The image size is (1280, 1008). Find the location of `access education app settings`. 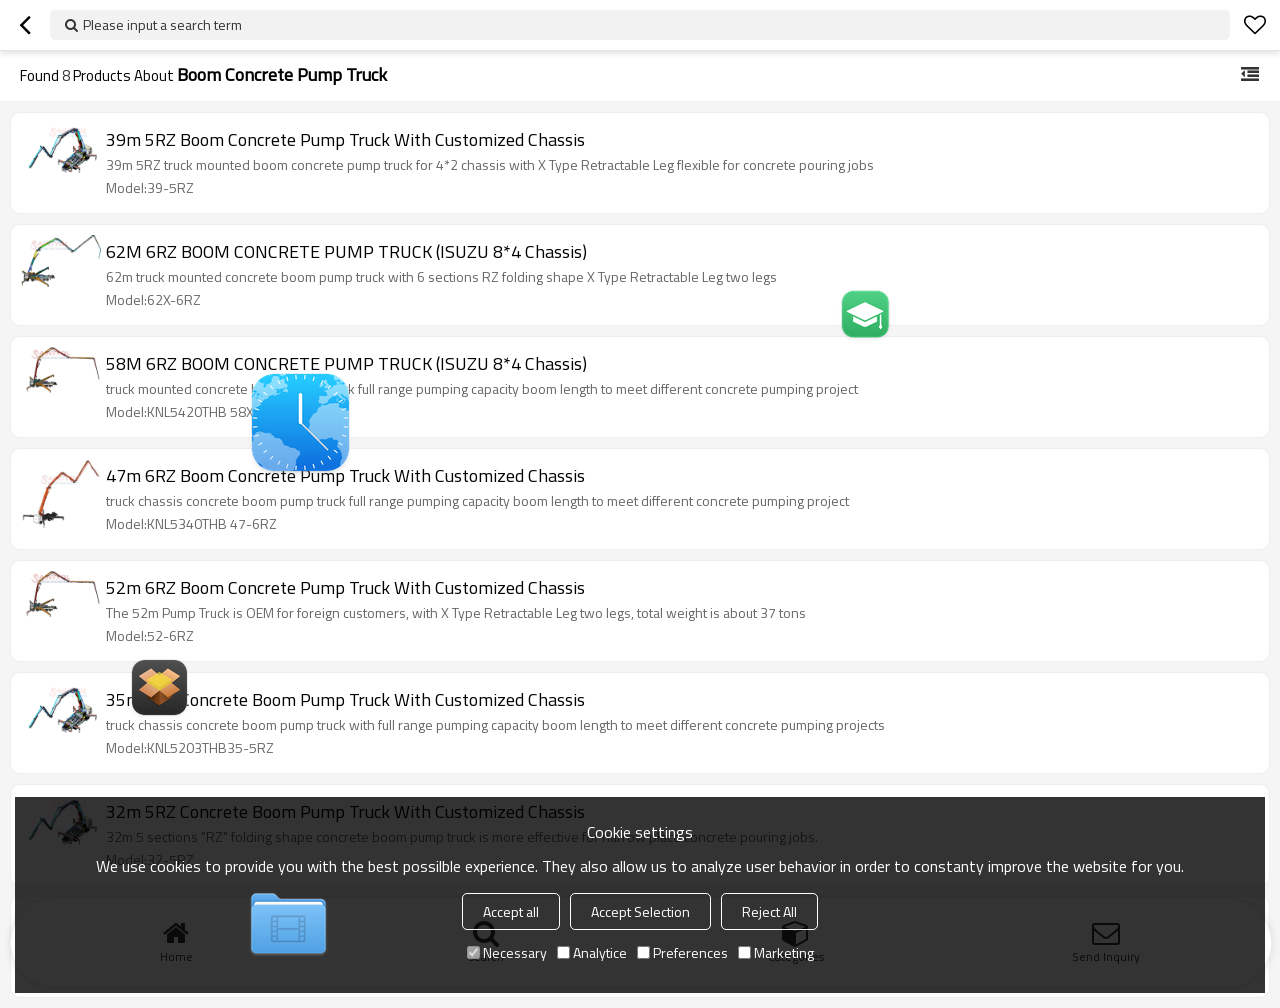

access education app settings is located at coordinates (865, 314).